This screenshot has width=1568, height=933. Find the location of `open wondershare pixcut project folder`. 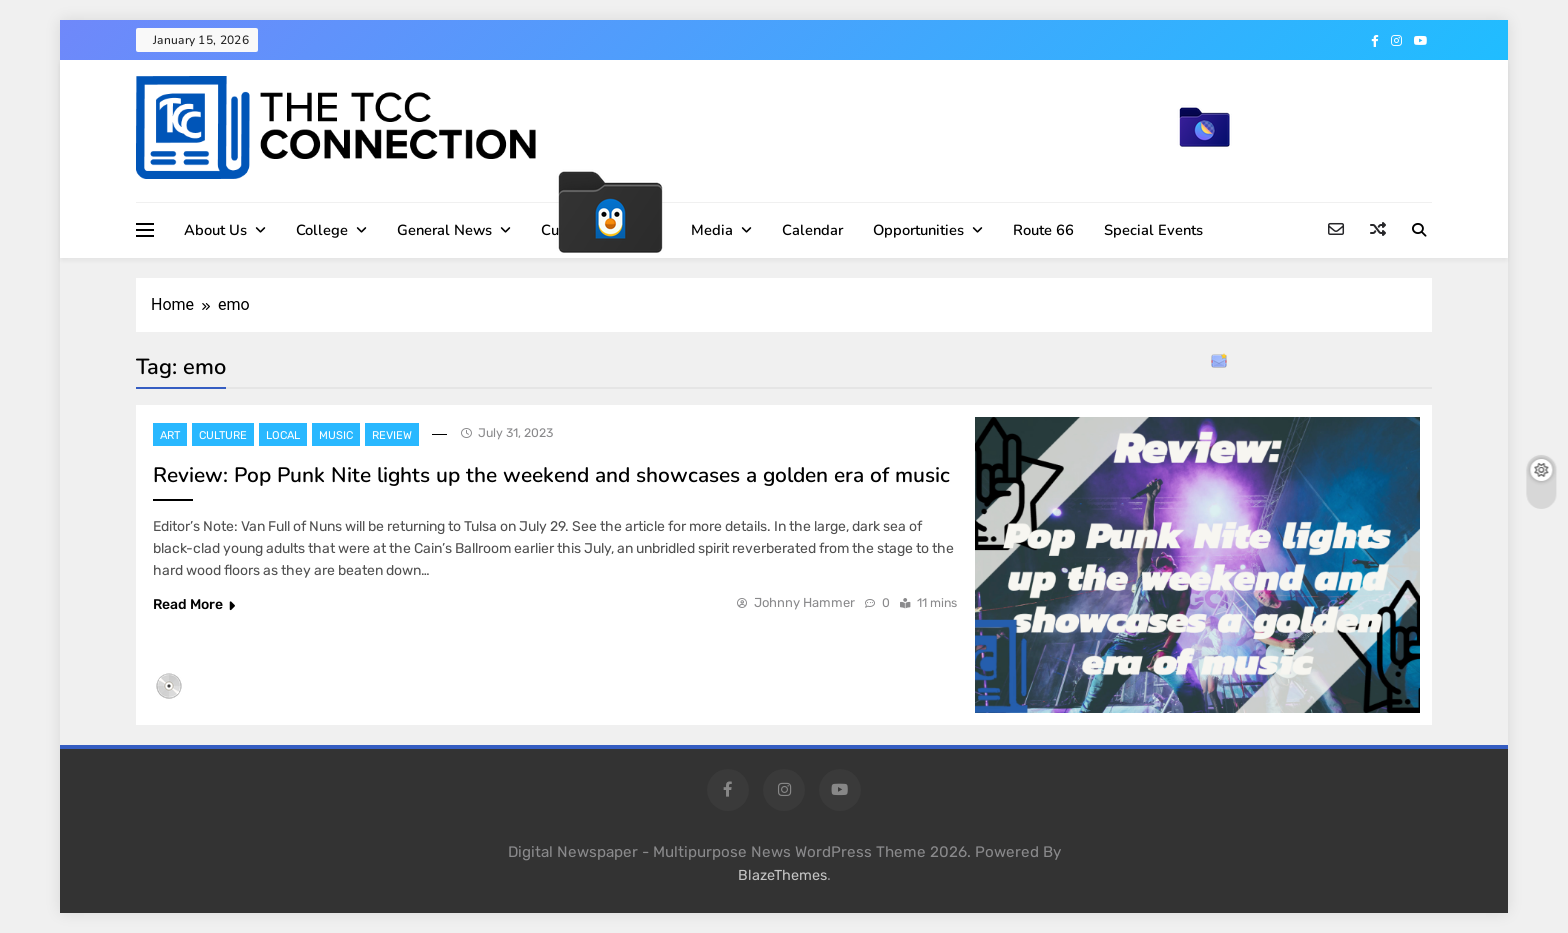

open wondershare pixcut project folder is located at coordinates (1204, 128).